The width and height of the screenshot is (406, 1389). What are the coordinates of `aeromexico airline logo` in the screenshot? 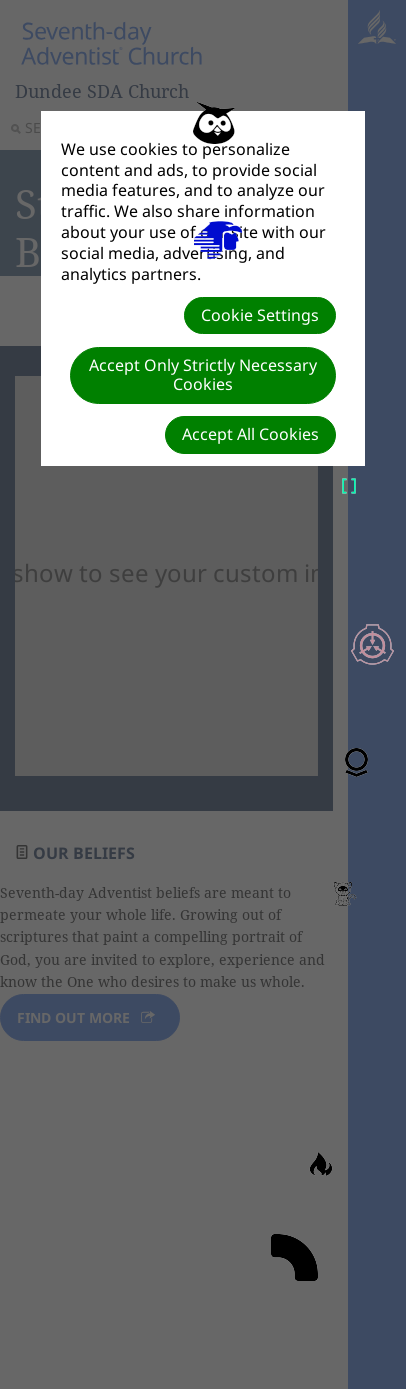 It's located at (218, 240).